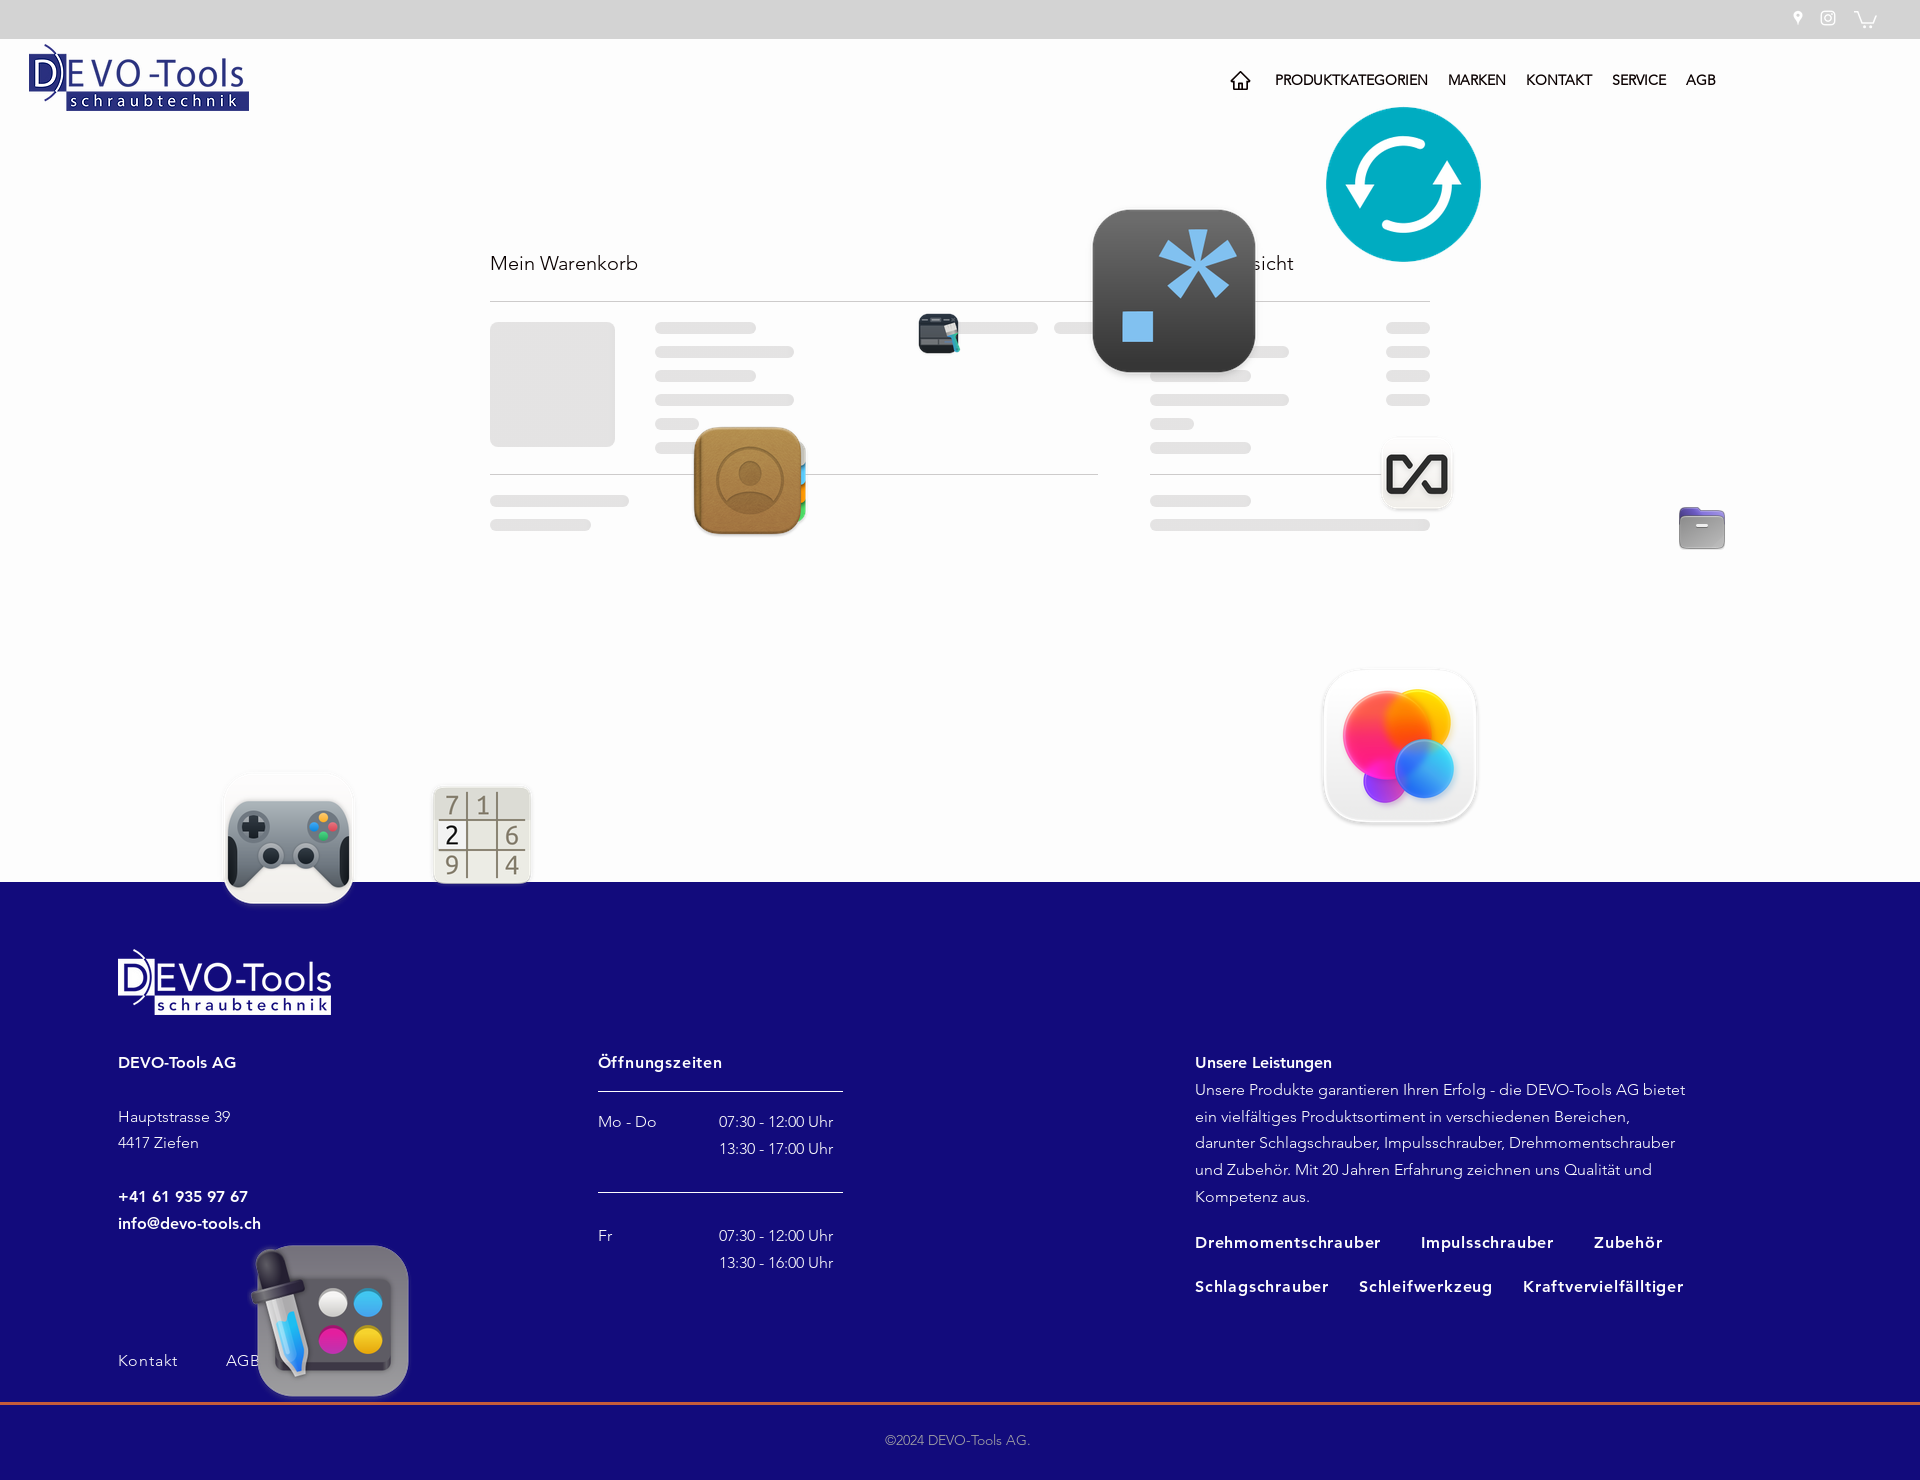 The width and height of the screenshot is (1920, 1480). What do you see at coordinates (1702, 528) in the screenshot?
I see `open the file manager application` at bounding box center [1702, 528].